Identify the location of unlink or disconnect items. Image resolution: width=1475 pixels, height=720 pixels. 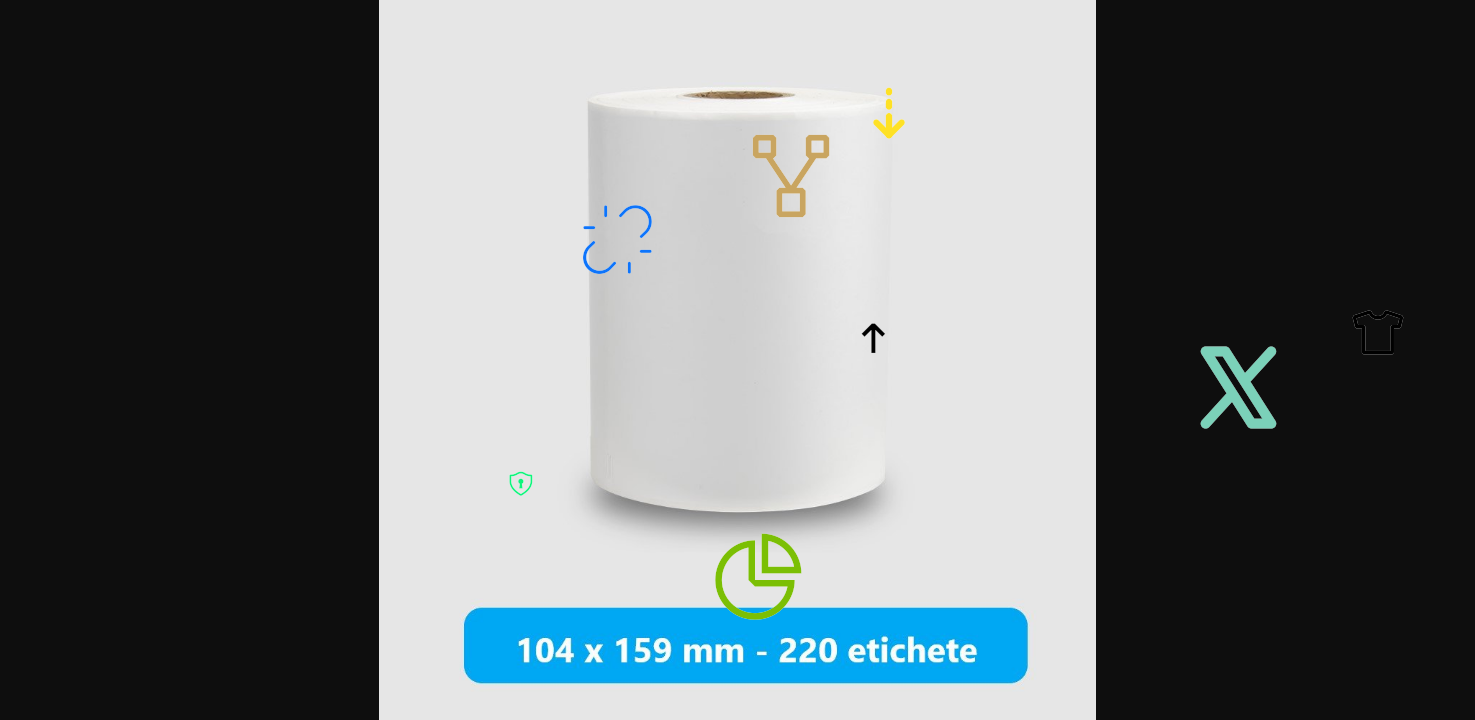
(617, 239).